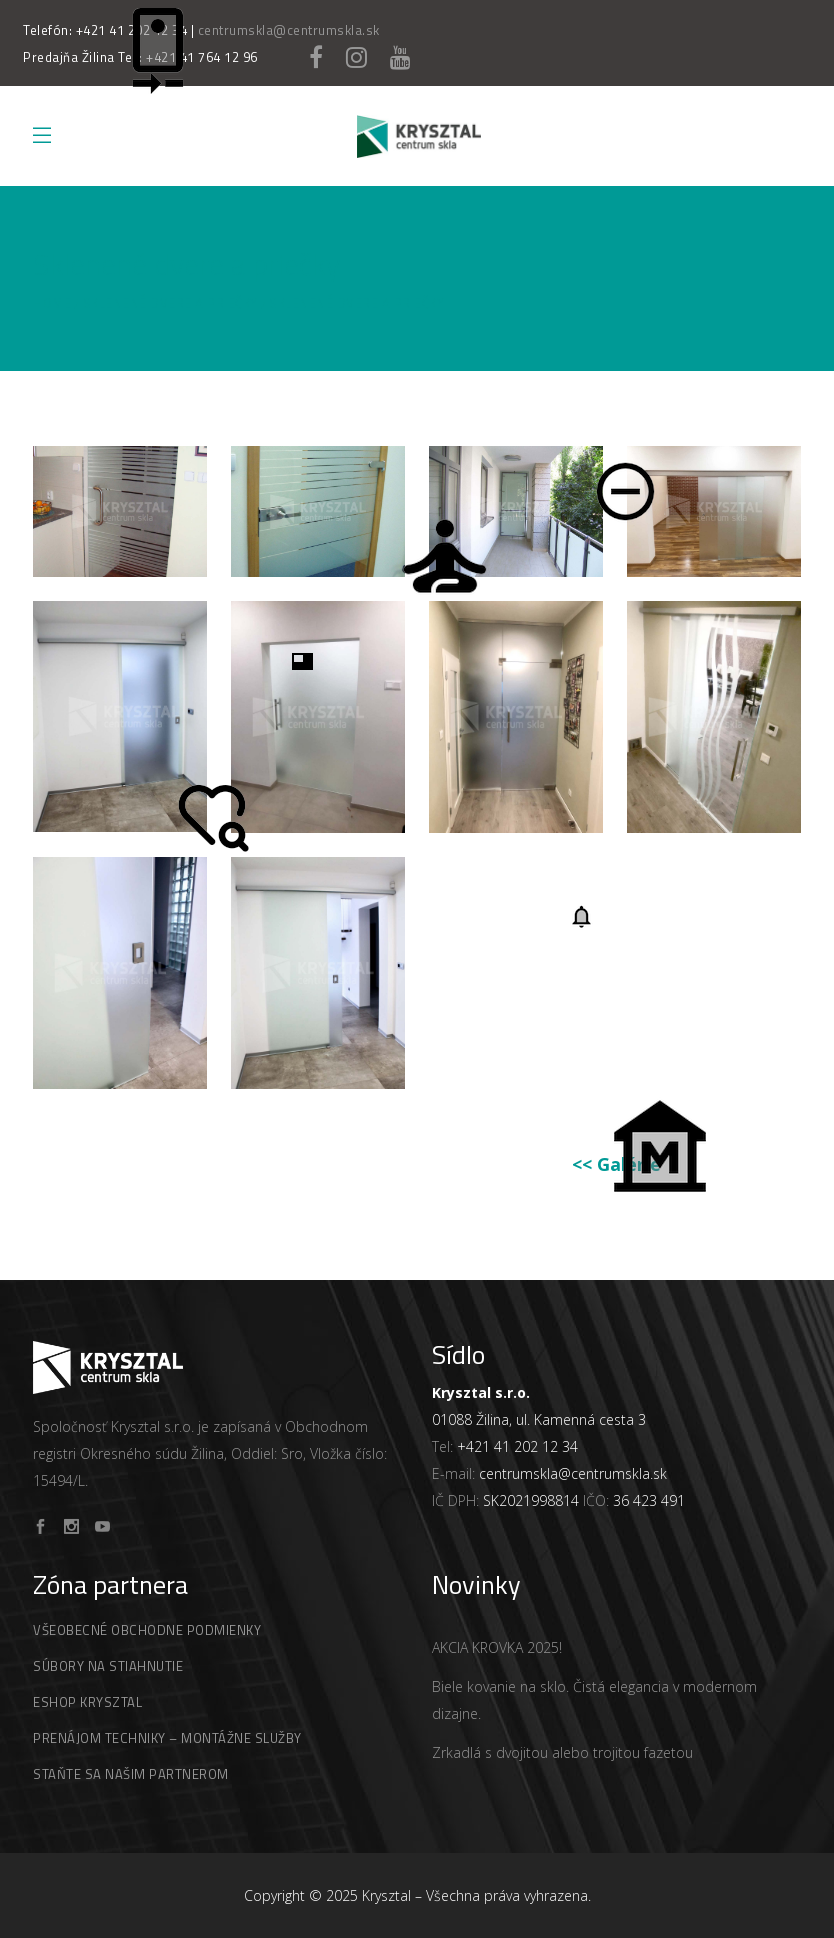 The image size is (834, 1938). What do you see at coordinates (302, 661) in the screenshot?
I see `view featured video content` at bounding box center [302, 661].